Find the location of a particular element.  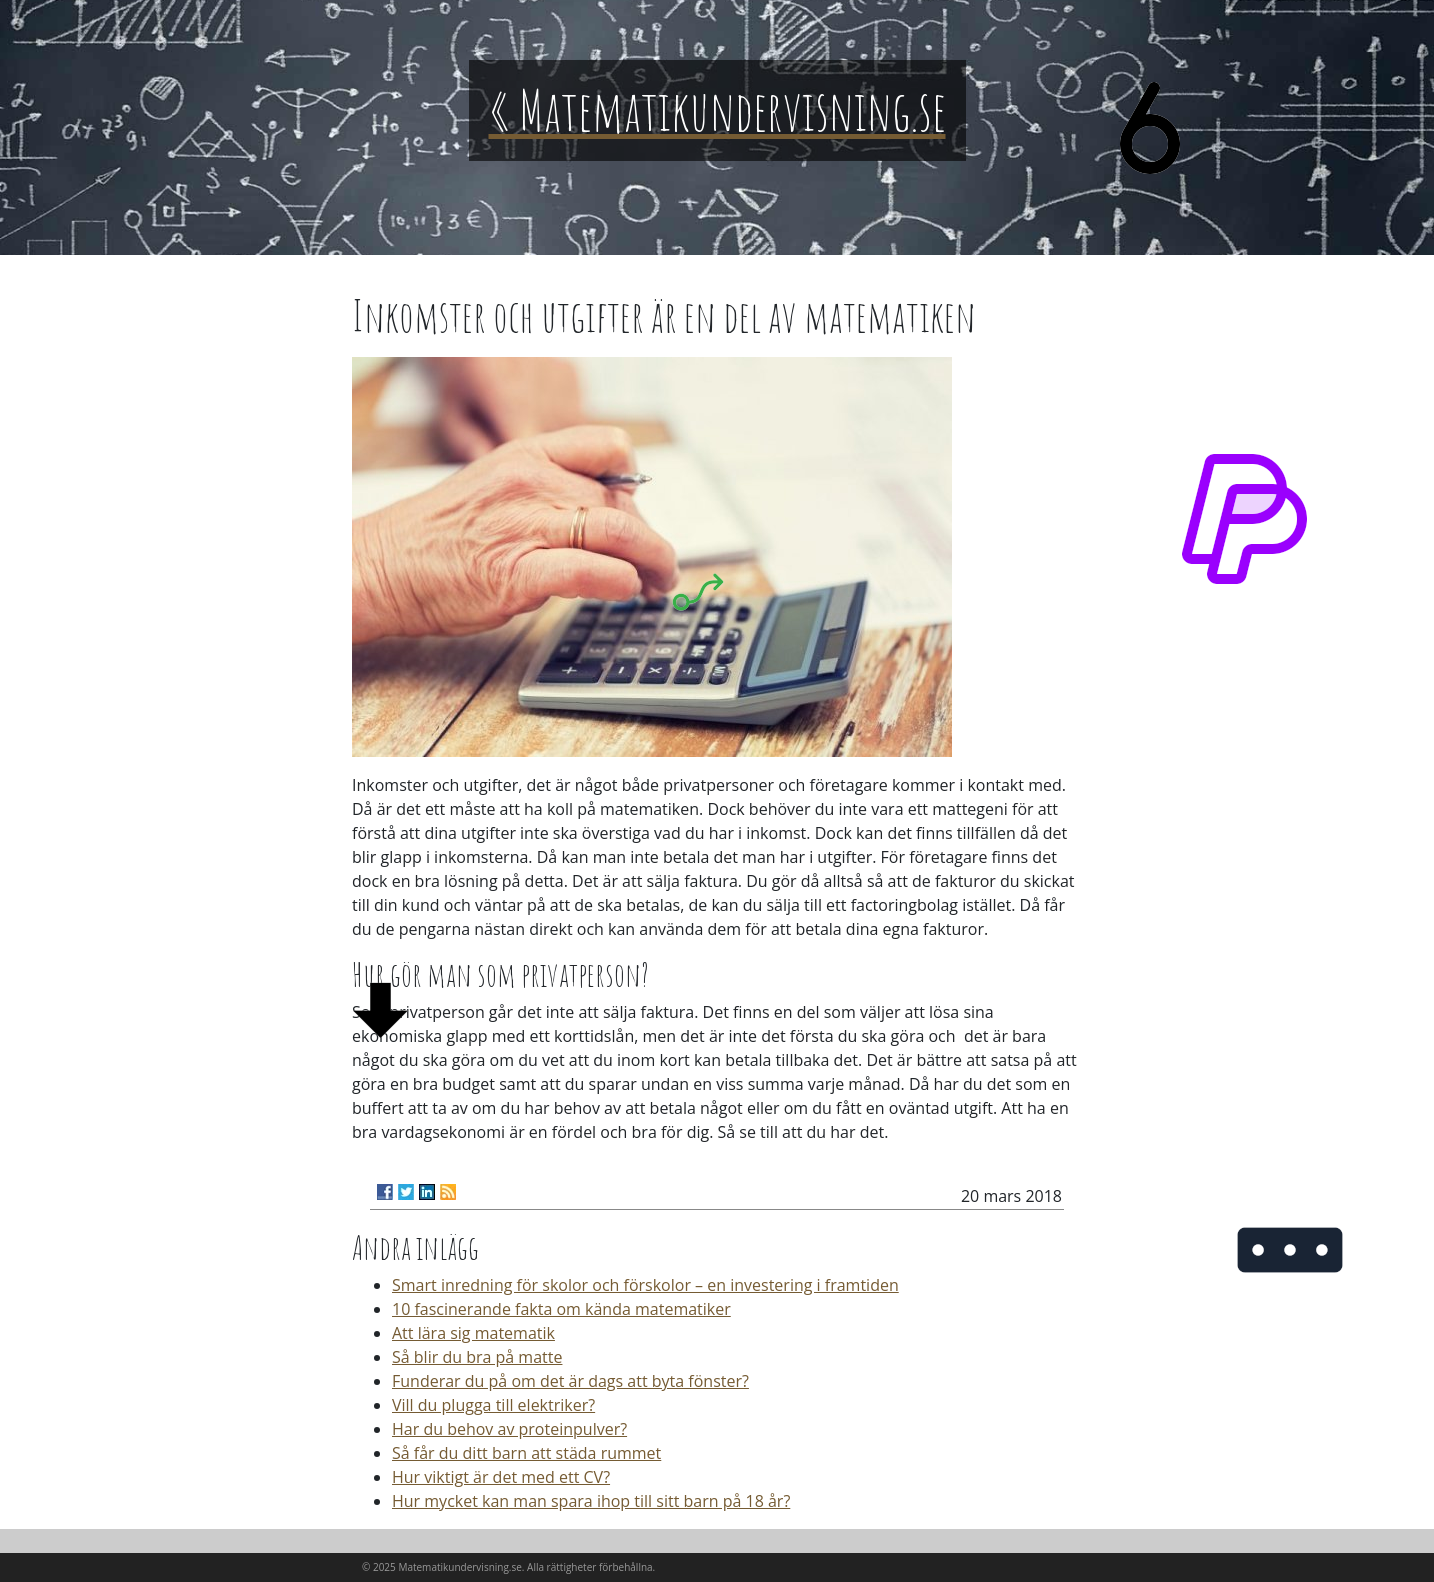

download a file or content is located at coordinates (380, 1010).